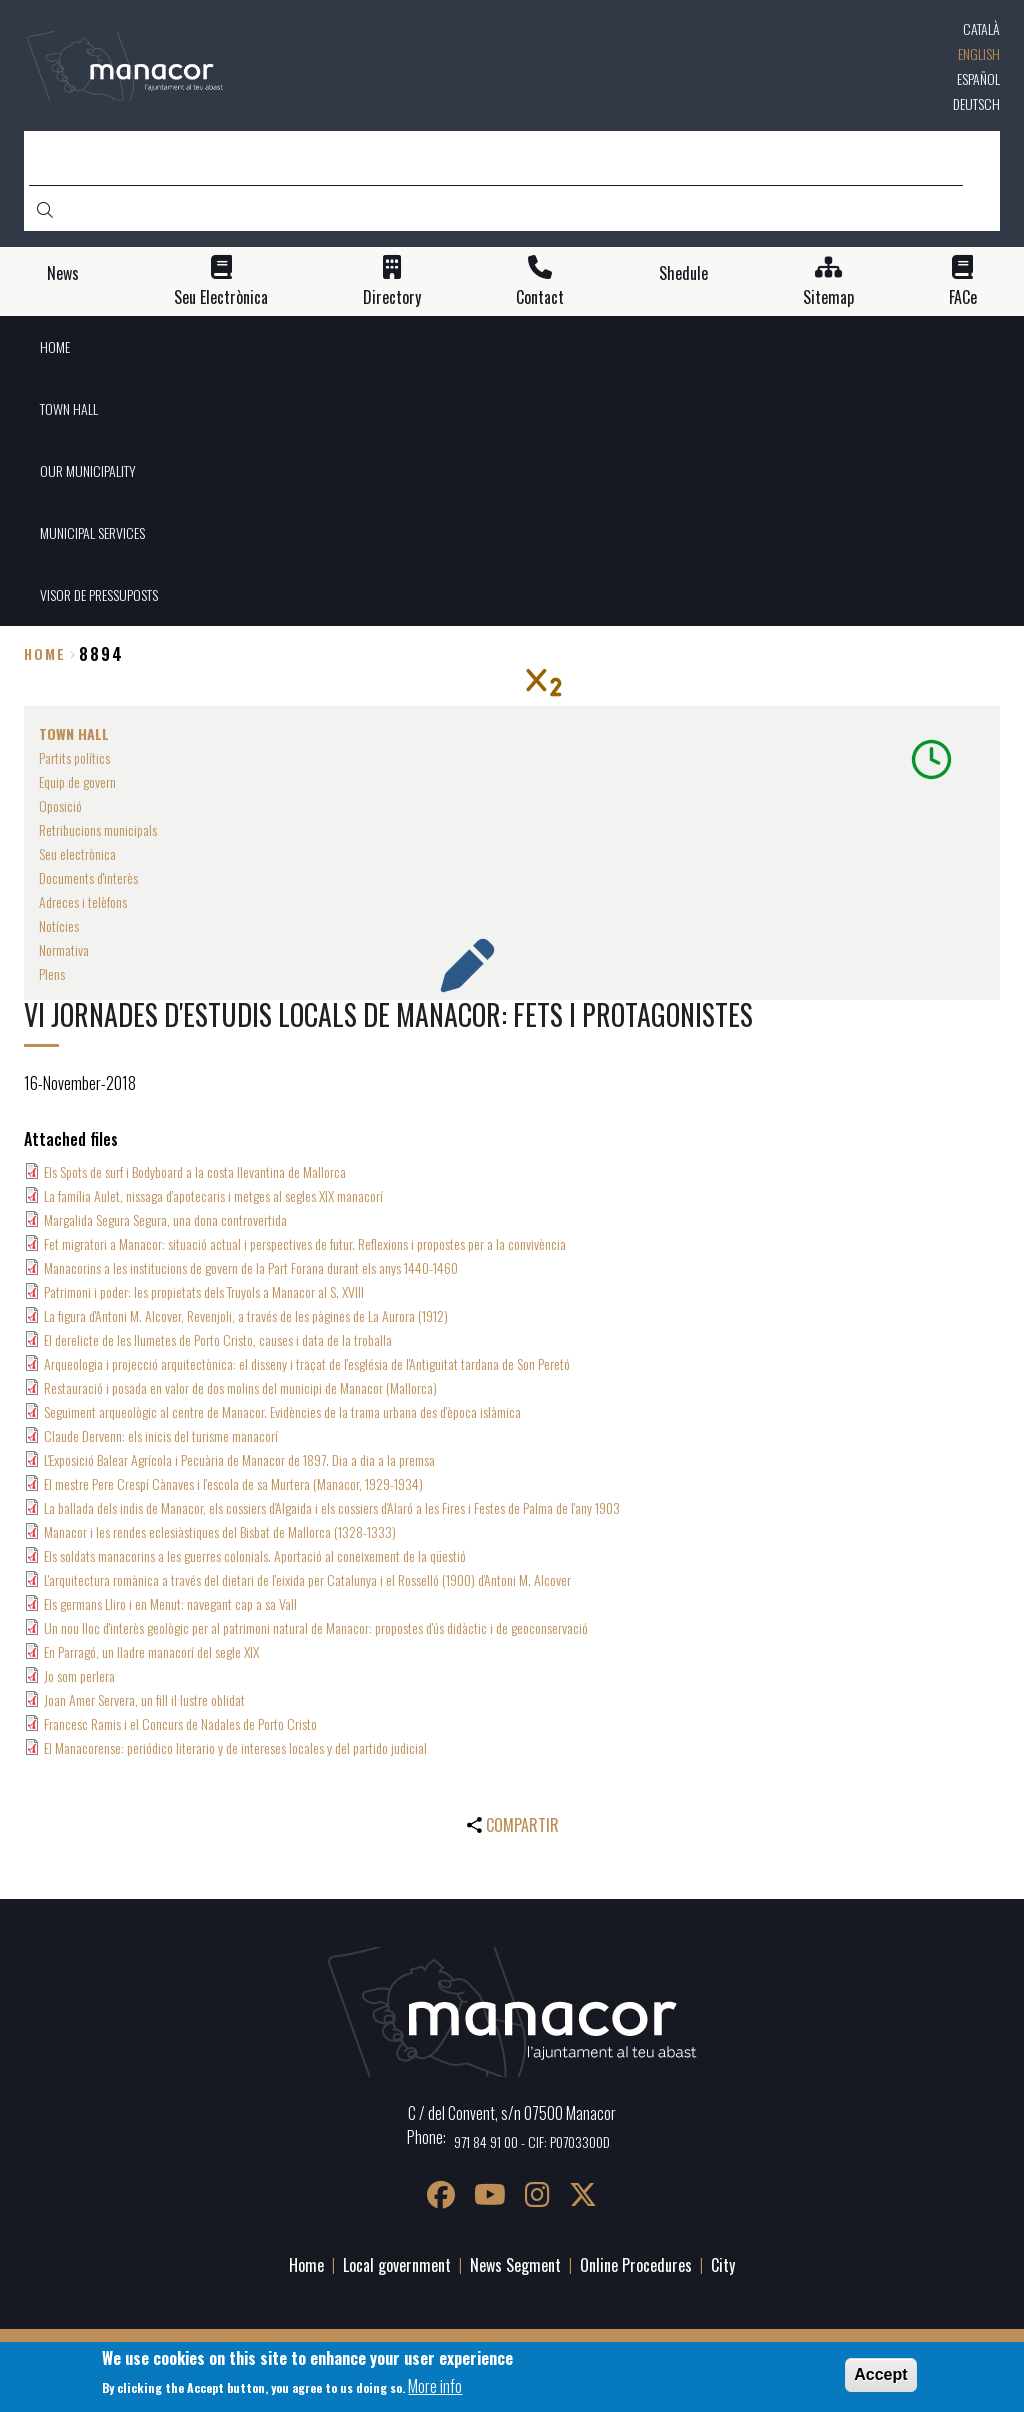 Image resolution: width=1024 pixels, height=2412 pixels. I want to click on view current time, so click(931, 759).